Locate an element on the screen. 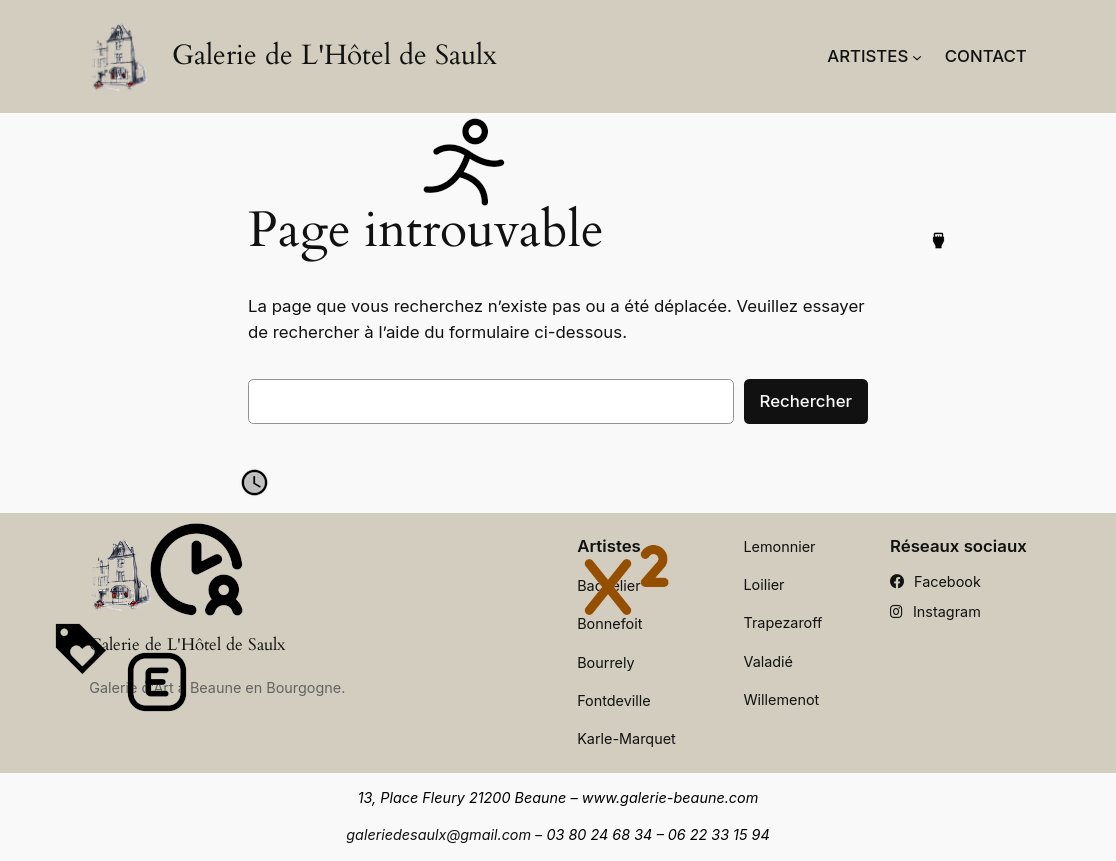 The width and height of the screenshot is (1116, 861). visit etsy store or marketplace is located at coordinates (157, 682).